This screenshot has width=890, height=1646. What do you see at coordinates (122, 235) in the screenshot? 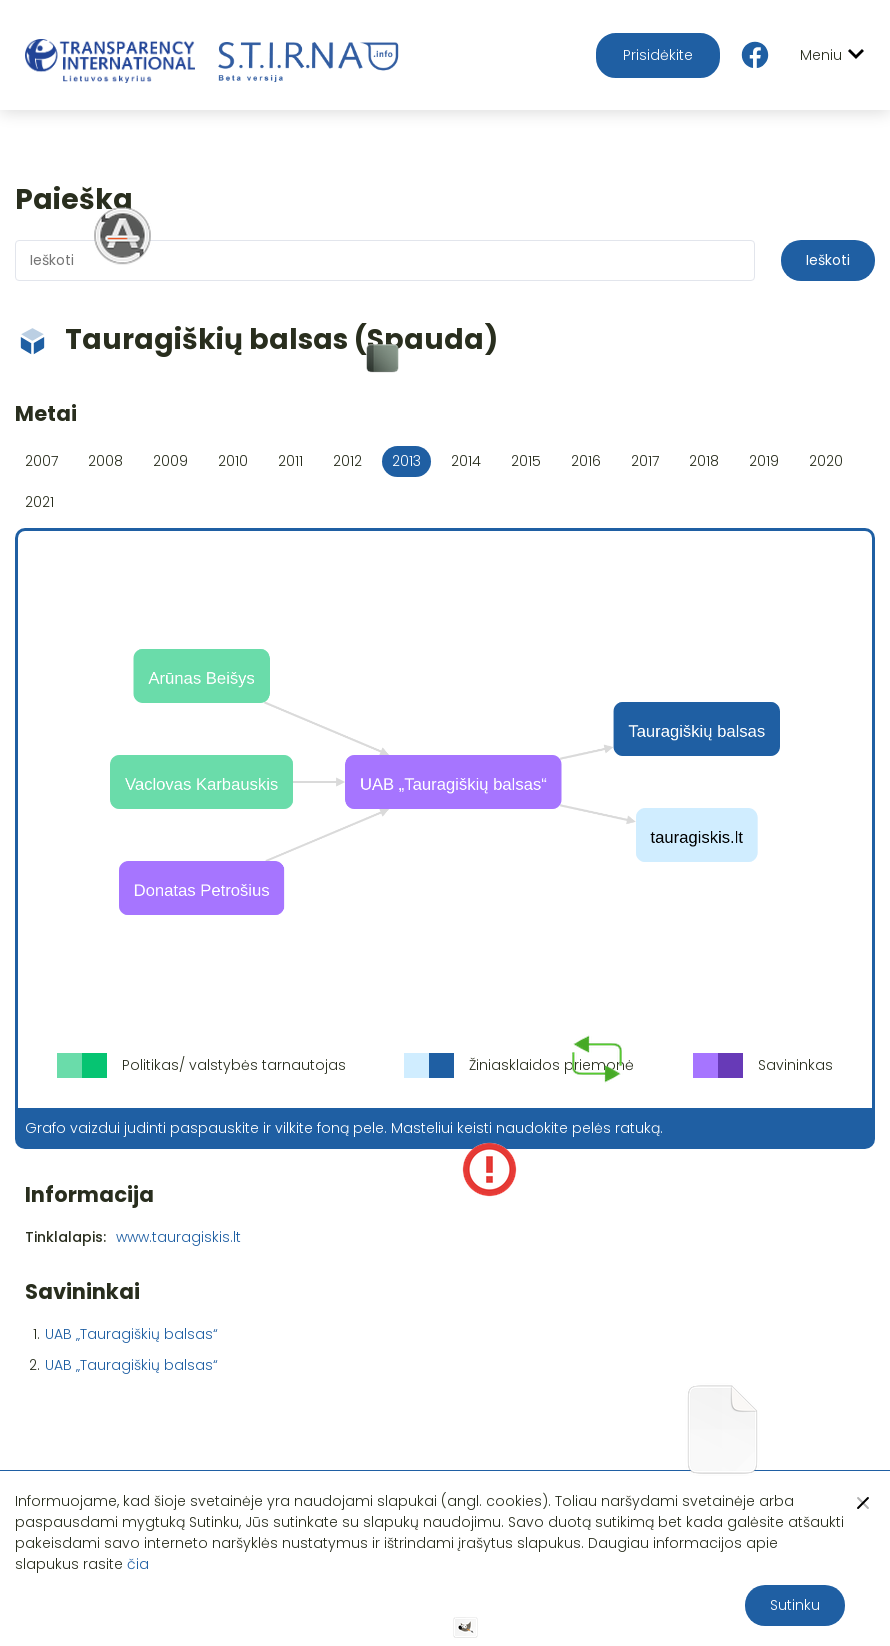
I see `open the software update notifier app` at bounding box center [122, 235].